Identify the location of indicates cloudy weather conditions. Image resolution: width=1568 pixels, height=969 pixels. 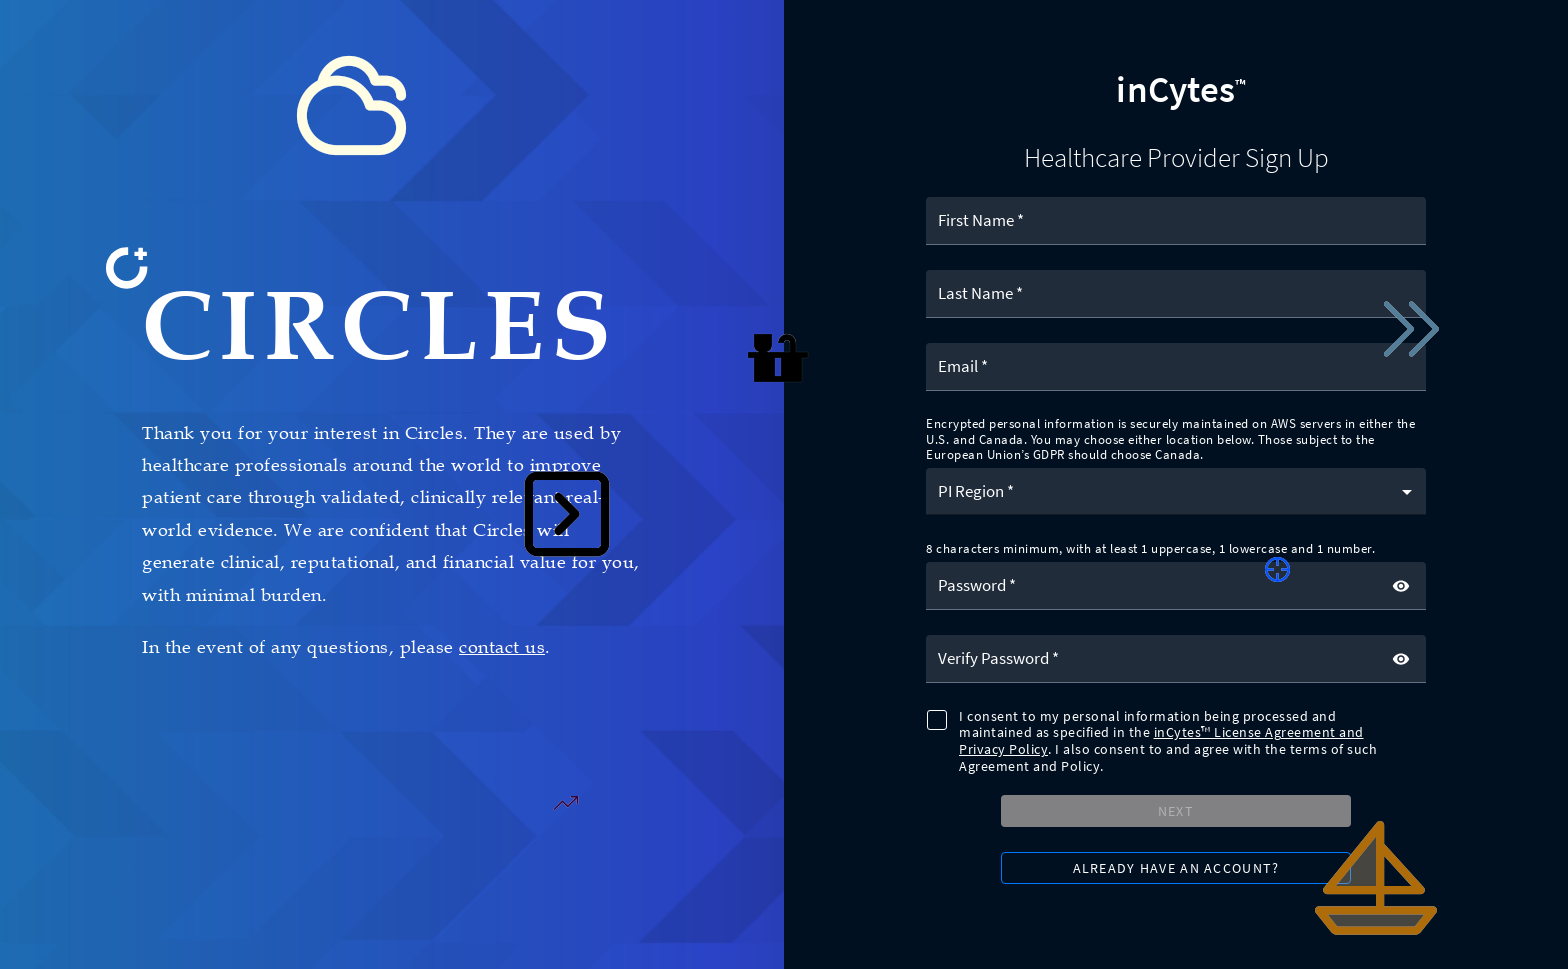
(351, 105).